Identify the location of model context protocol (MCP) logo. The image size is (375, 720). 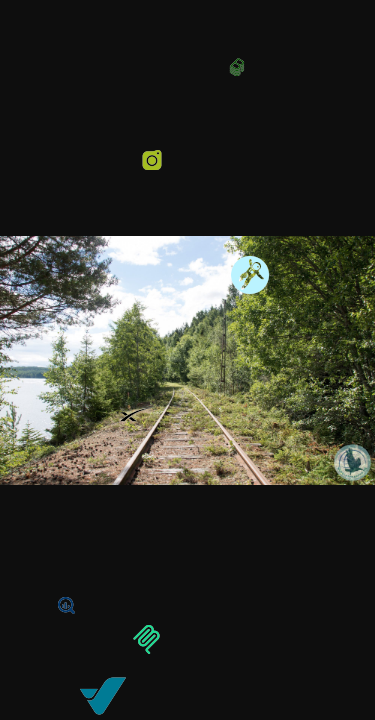
(146, 639).